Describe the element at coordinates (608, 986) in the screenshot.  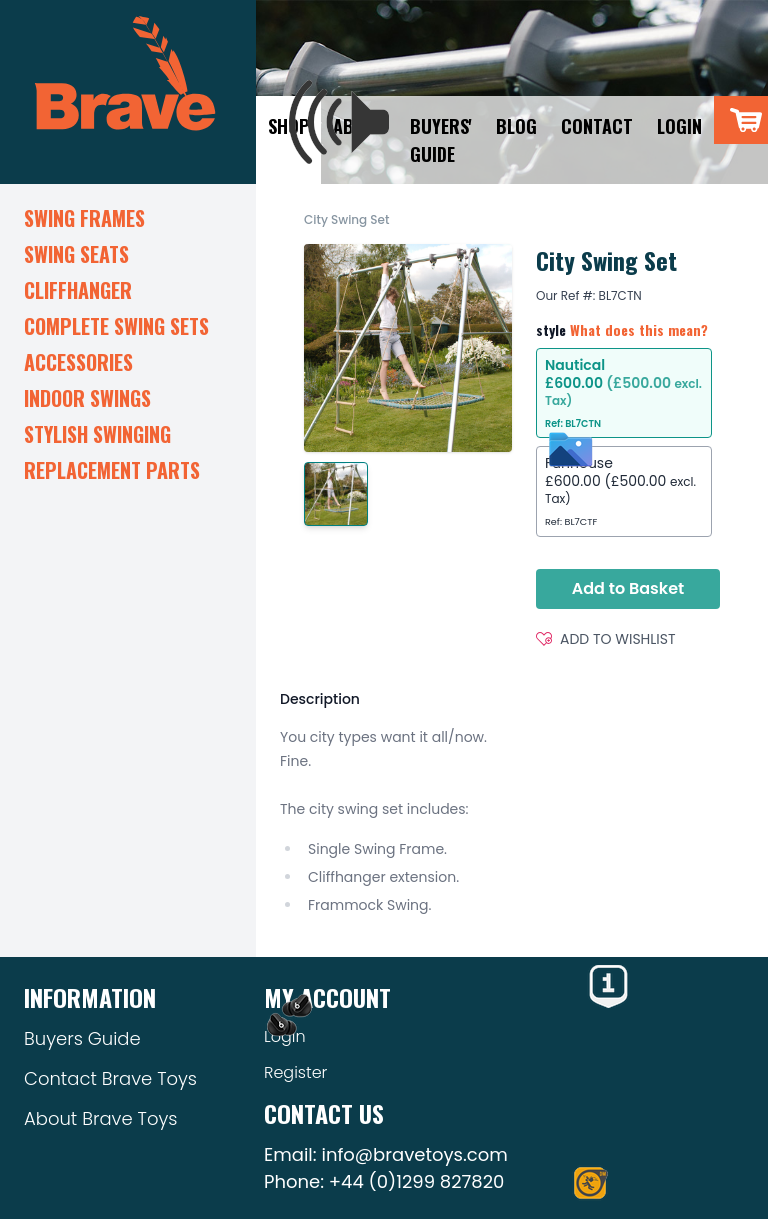
I see `indicates num lock is enabled` at that location.